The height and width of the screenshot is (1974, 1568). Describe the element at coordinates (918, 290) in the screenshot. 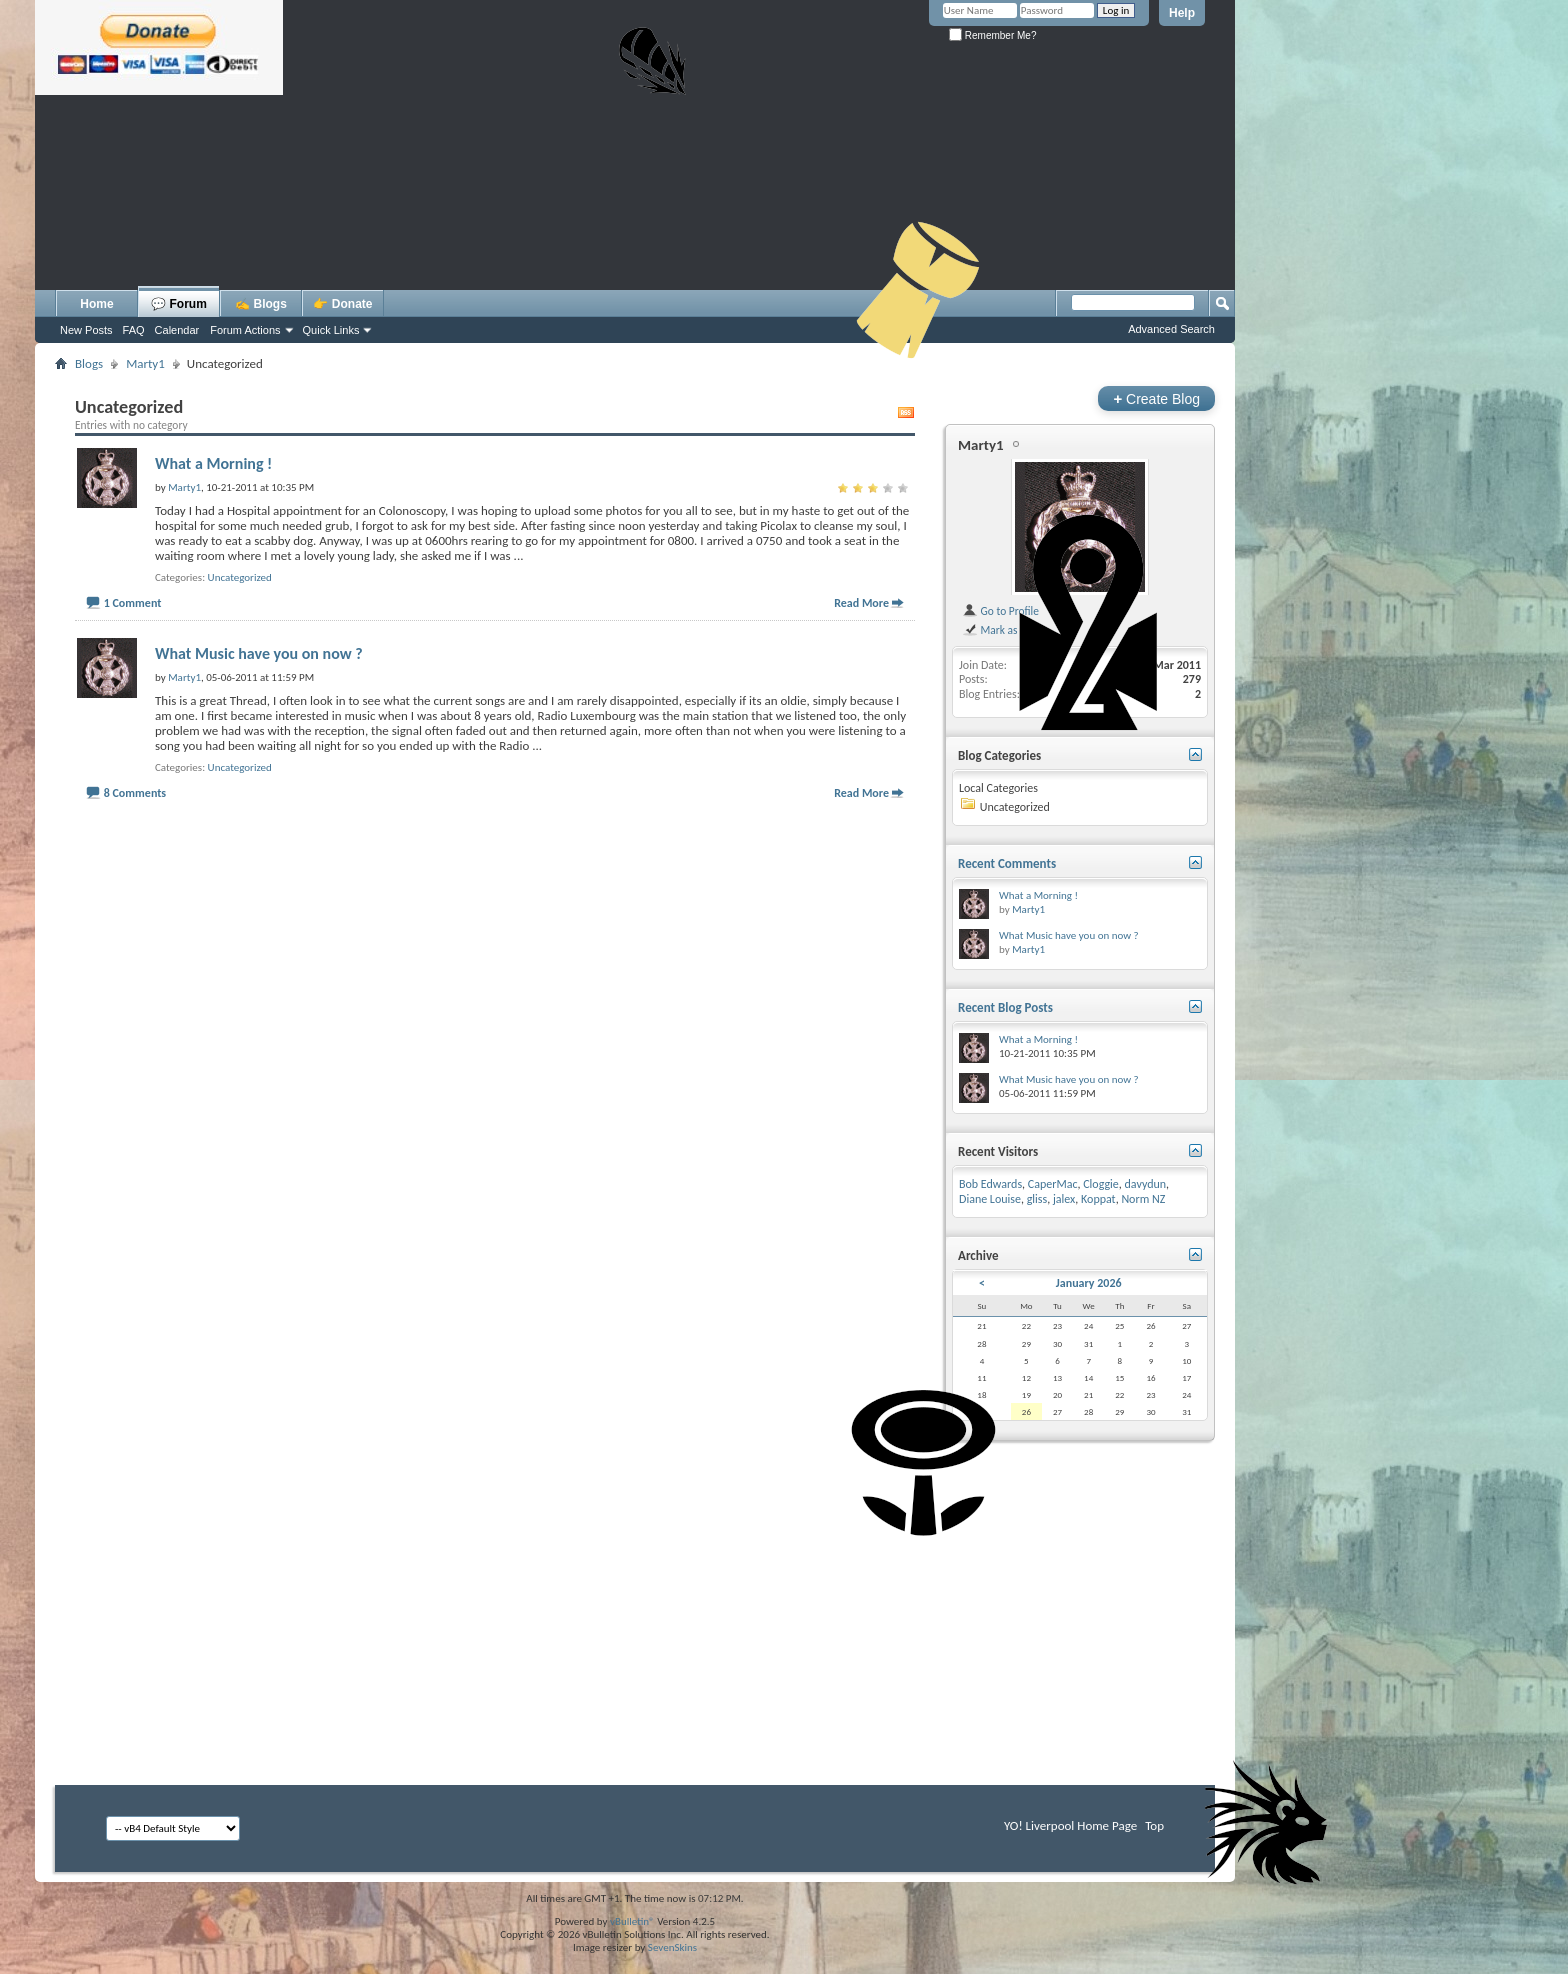

I see `celebrate an achievement or milestone` at that location.